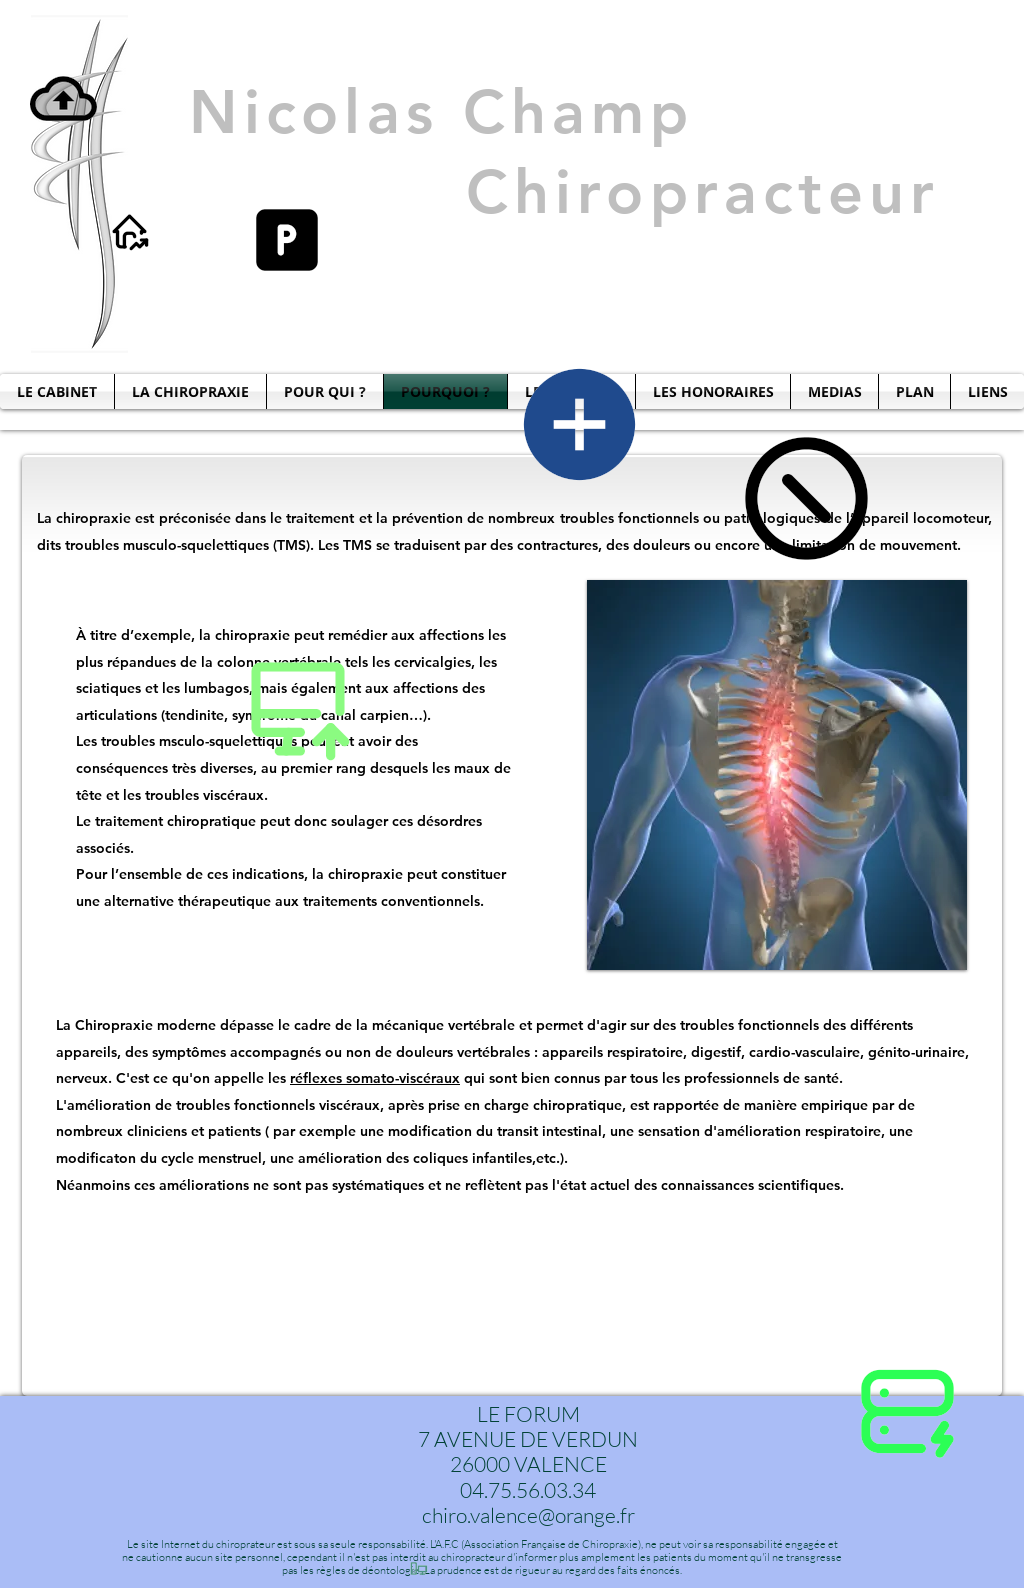 The width and height of the screenshot is (1024, 1588). Describe the element at coordinates (287, 240) in the screenshot. I see `parking location or availability` at that location.